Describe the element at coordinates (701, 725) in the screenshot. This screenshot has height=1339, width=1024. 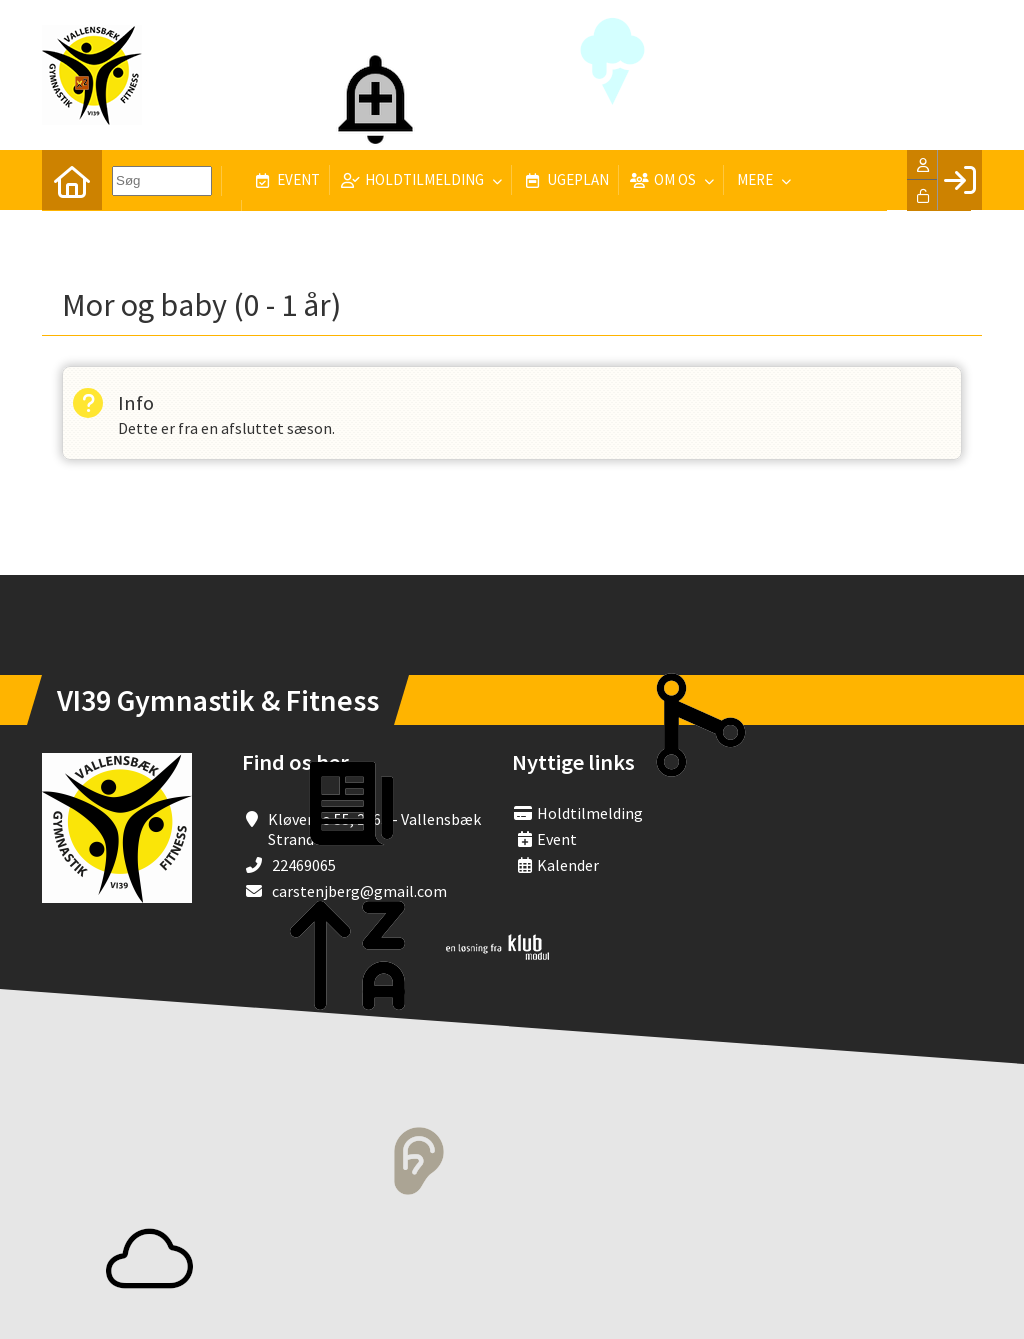
I see `merge branches in version control` at that location.